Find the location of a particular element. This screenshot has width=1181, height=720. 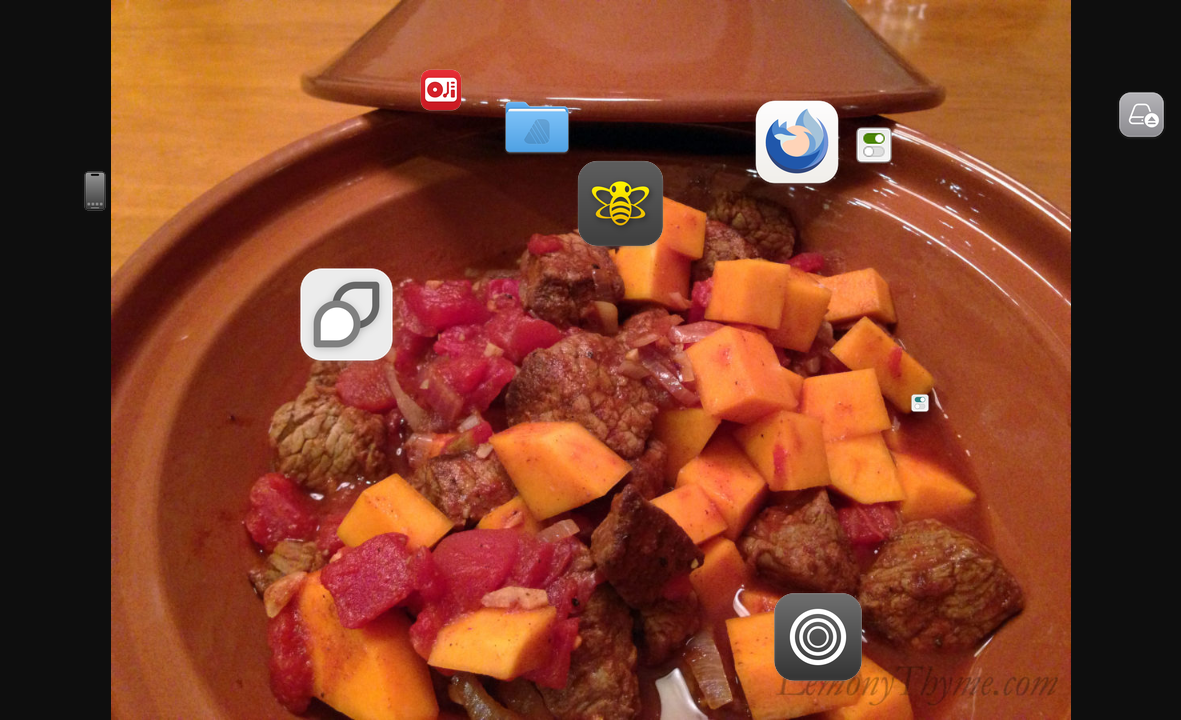

open zen browser app is located at coordinates (818, 637).